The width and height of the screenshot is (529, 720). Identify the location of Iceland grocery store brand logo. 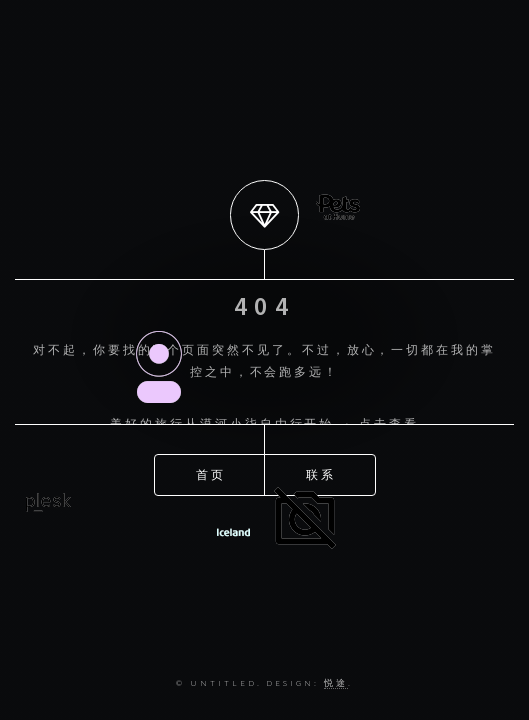
(233, 532).